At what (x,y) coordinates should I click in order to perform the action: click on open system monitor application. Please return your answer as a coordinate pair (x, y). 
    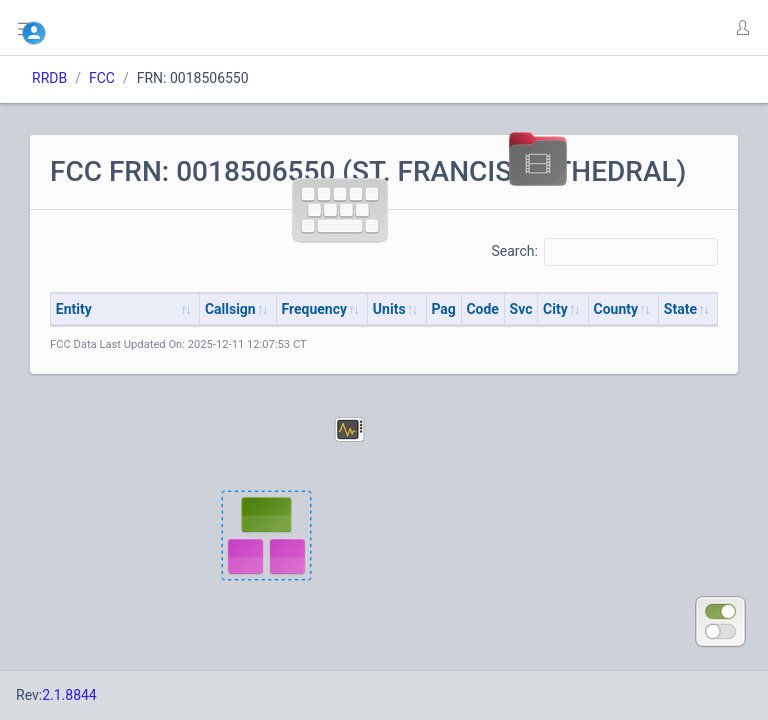
    Looking at the image, I should click on (349, 429).